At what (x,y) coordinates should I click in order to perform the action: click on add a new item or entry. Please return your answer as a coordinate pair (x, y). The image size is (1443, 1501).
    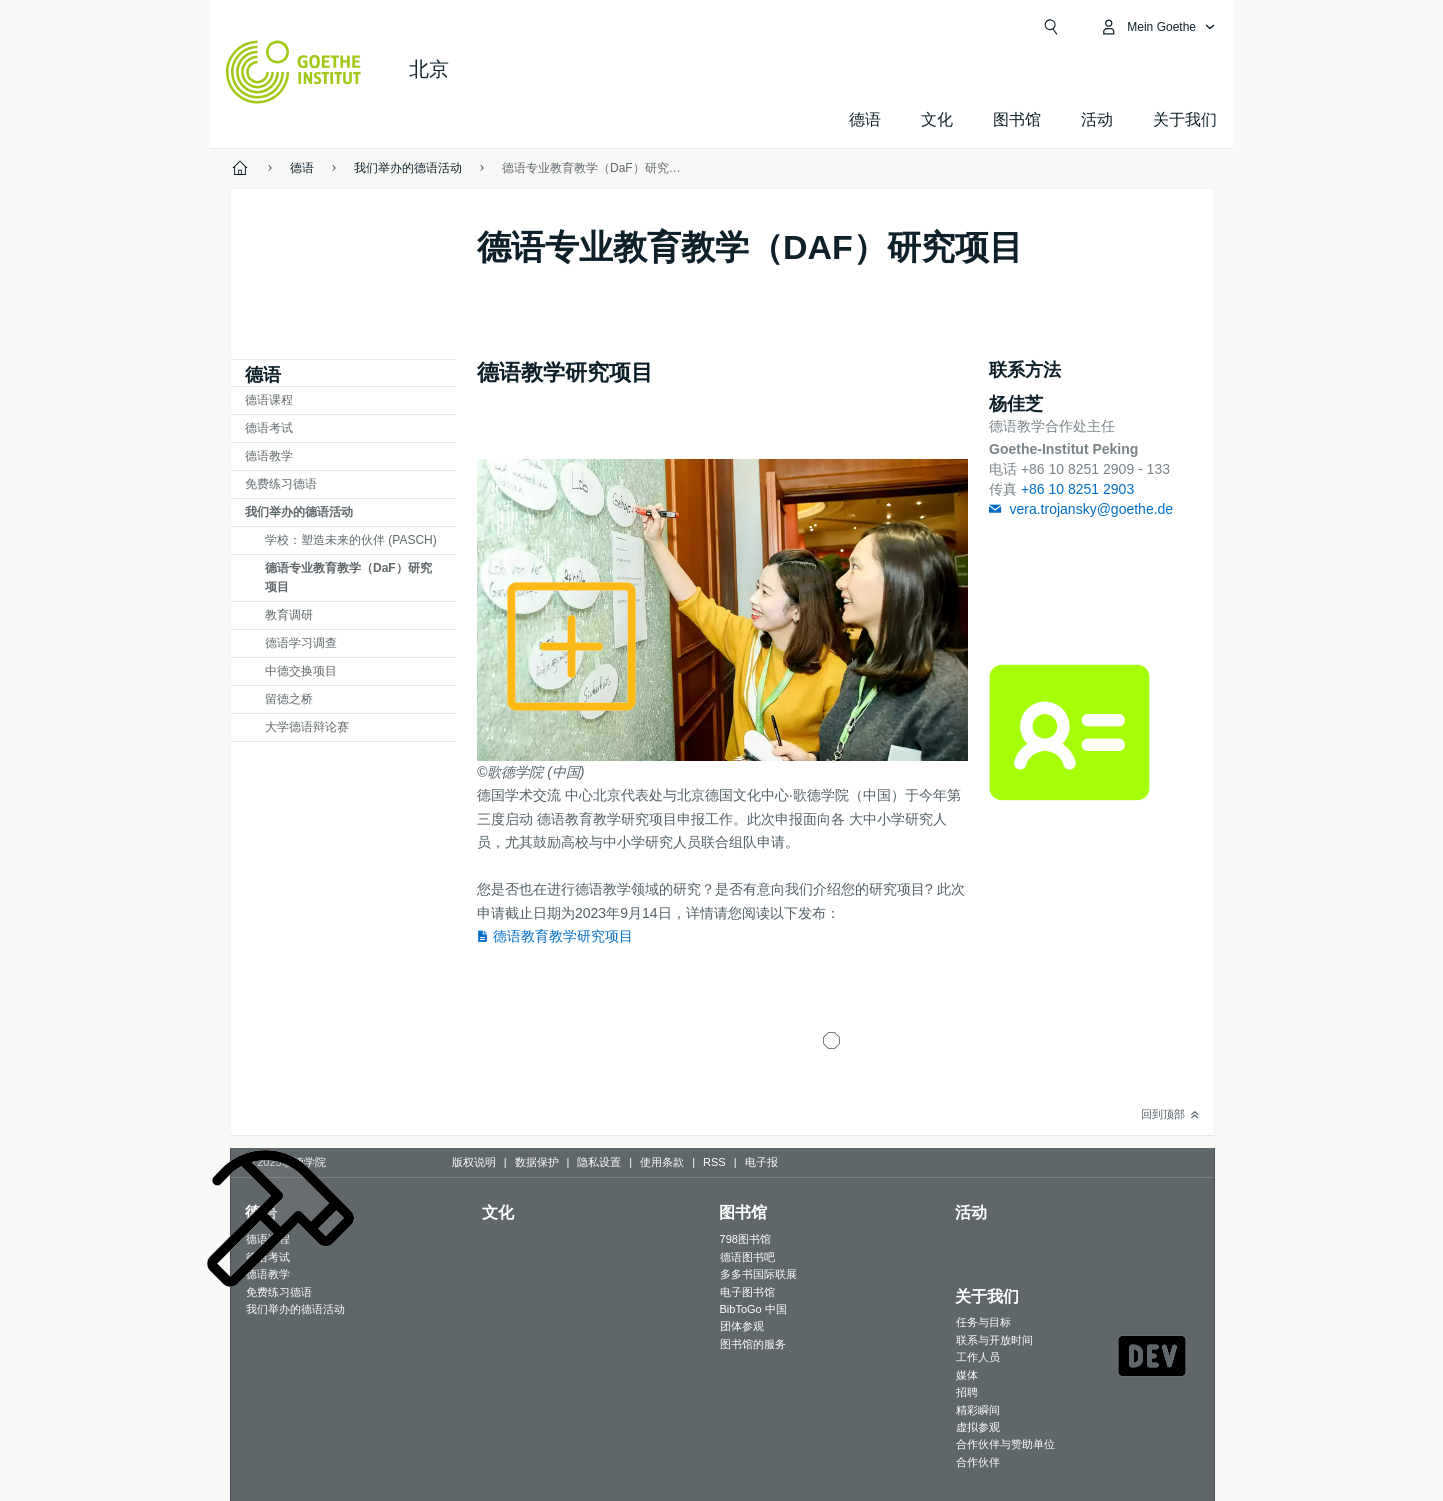
    Looking at the image, I should click on (571, 646).